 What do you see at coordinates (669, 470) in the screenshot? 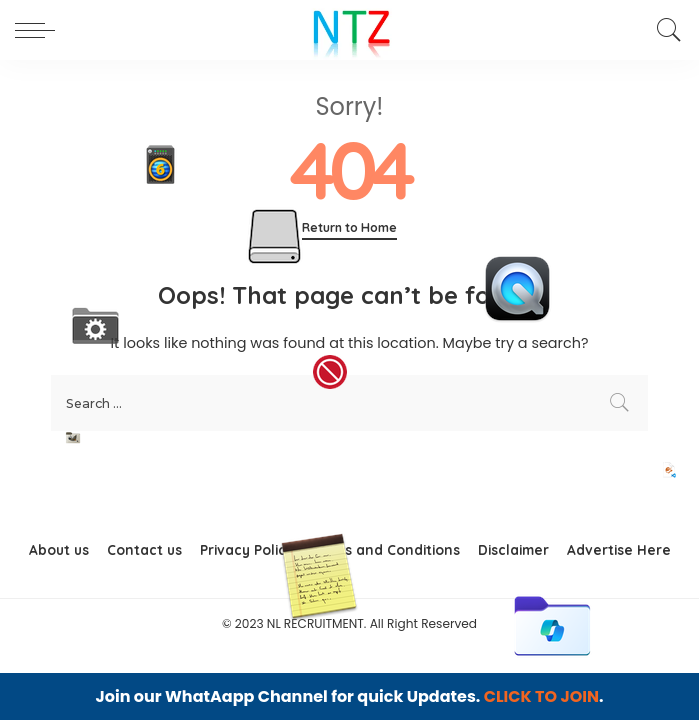
I see `bower package manager file in Visual Studio Code` at bounding box center [669, 470].